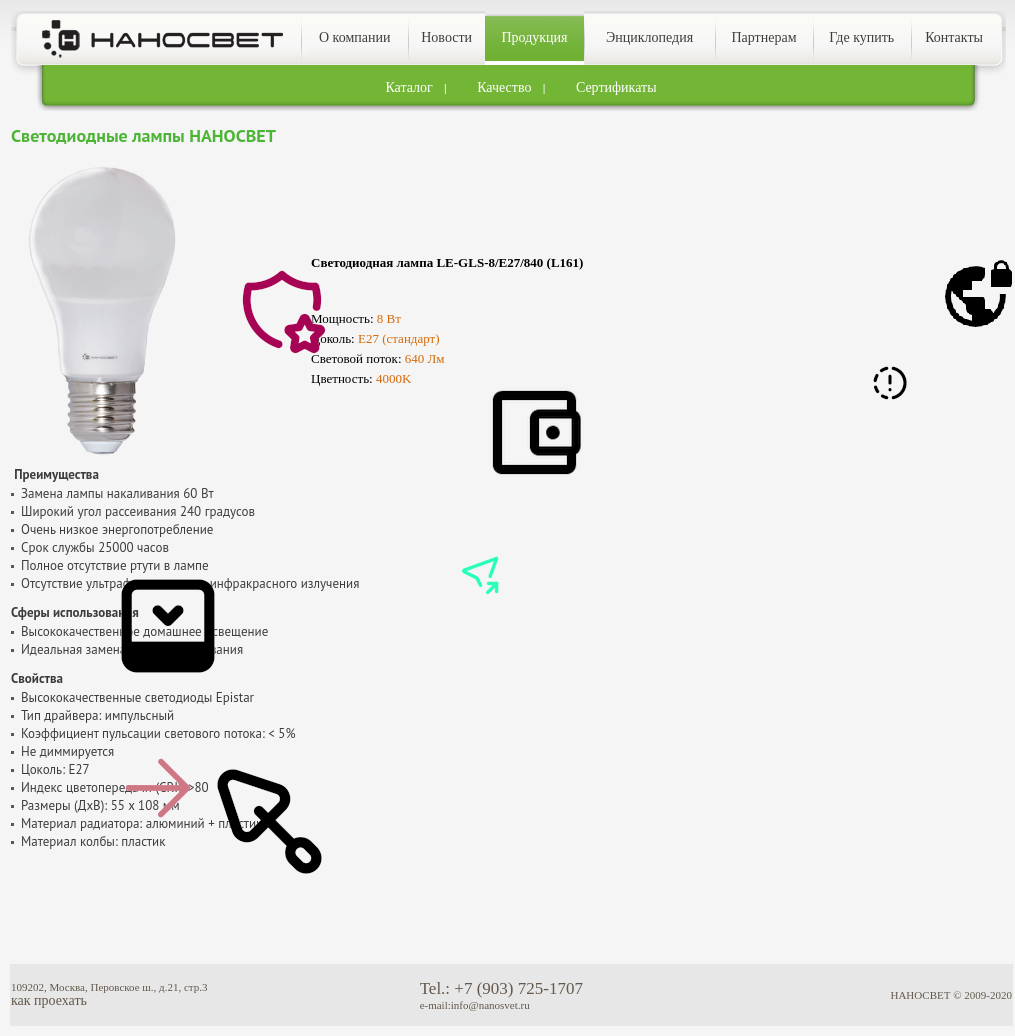 The image size is (1015, 1036). Describe the element at coordinates (158, 788) in the screenshot. I see `navigate to the next item or page` at that location.